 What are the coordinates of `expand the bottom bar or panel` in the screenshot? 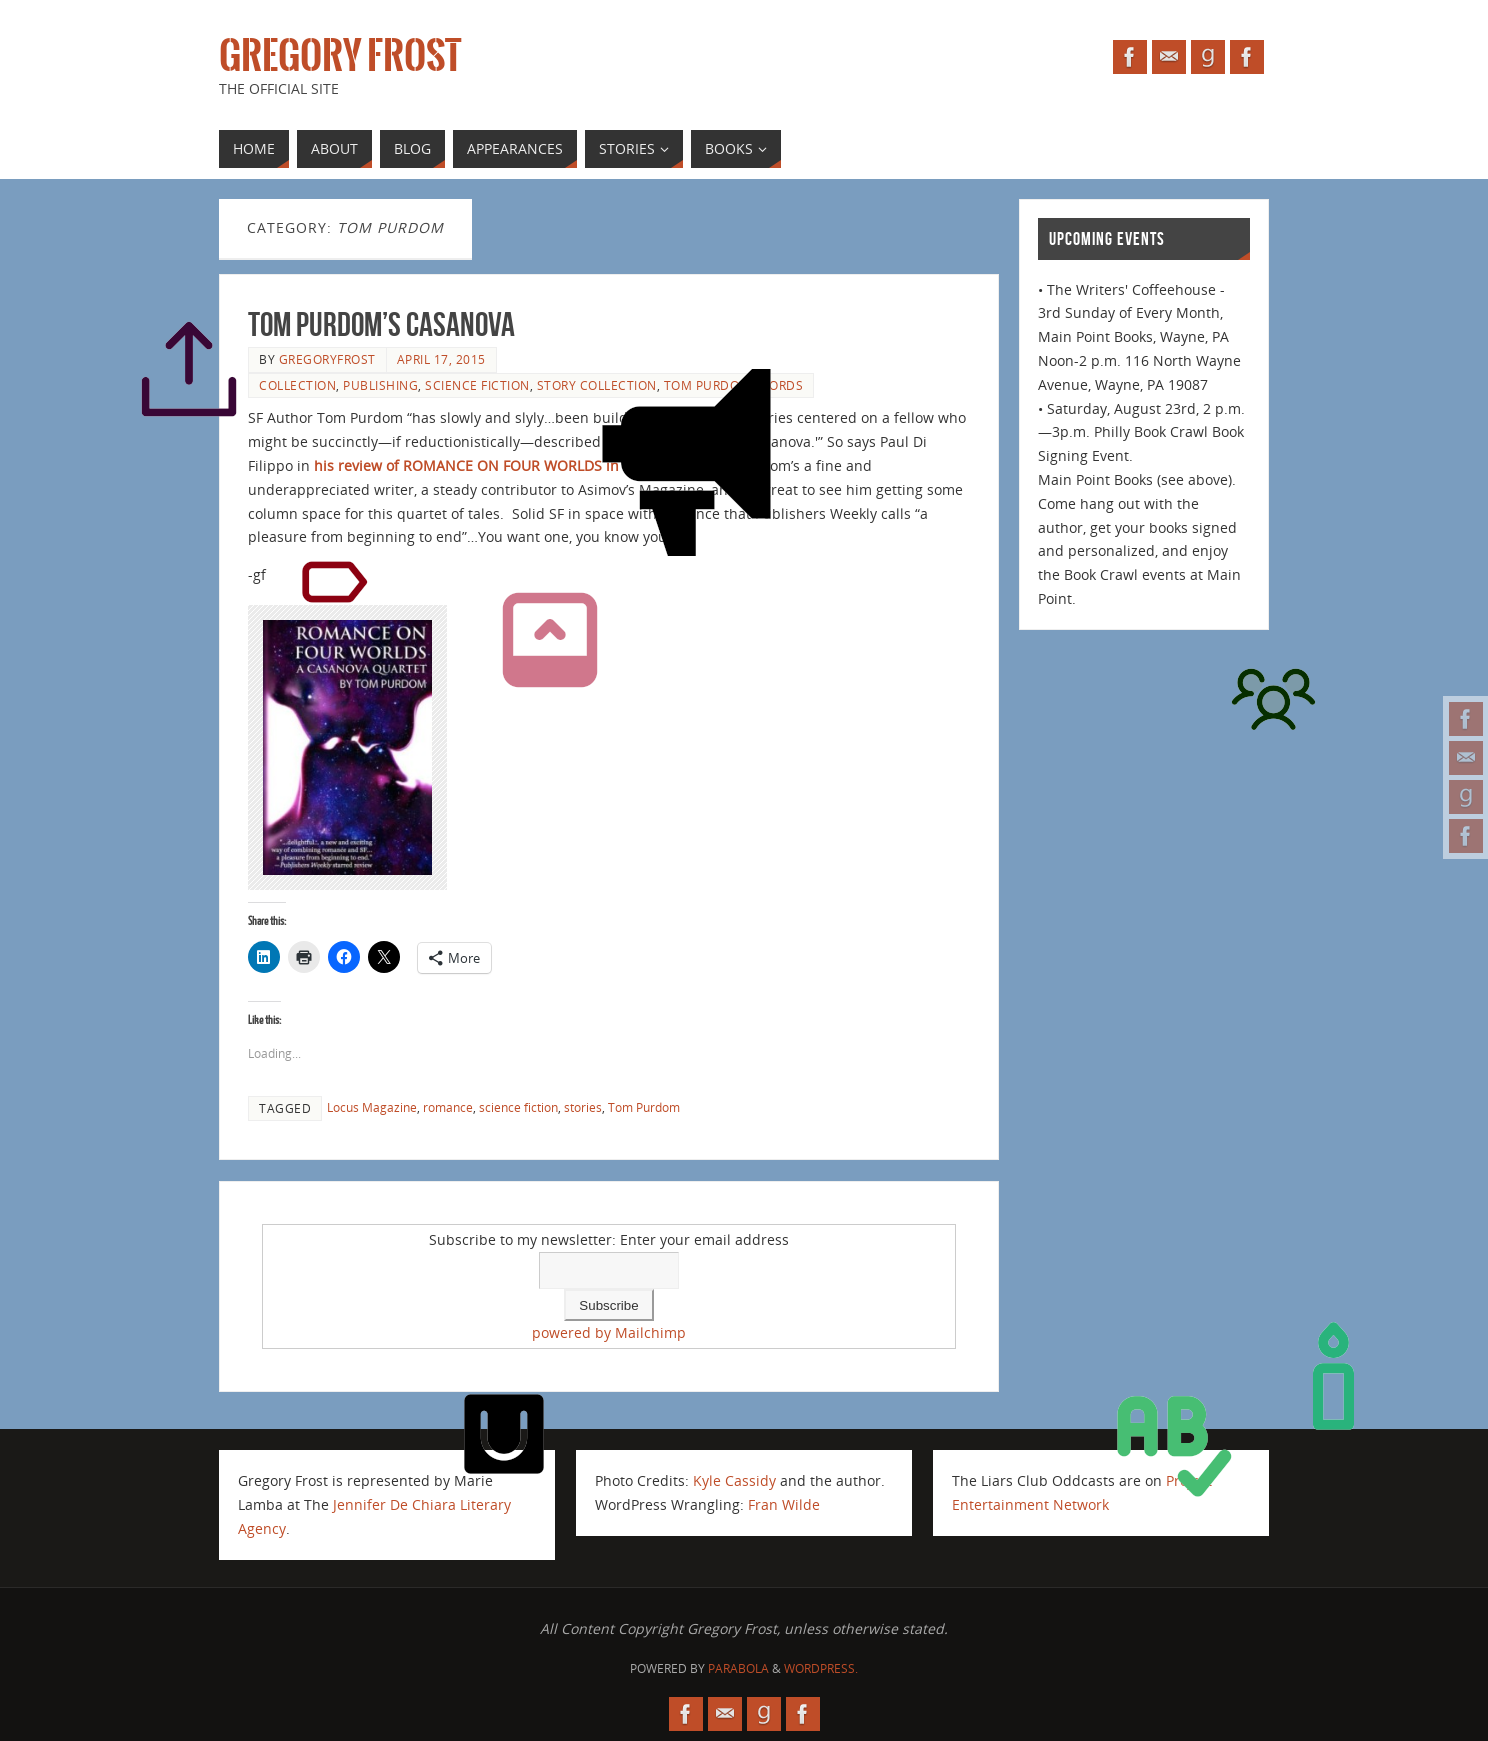 It's located at (550, 640).